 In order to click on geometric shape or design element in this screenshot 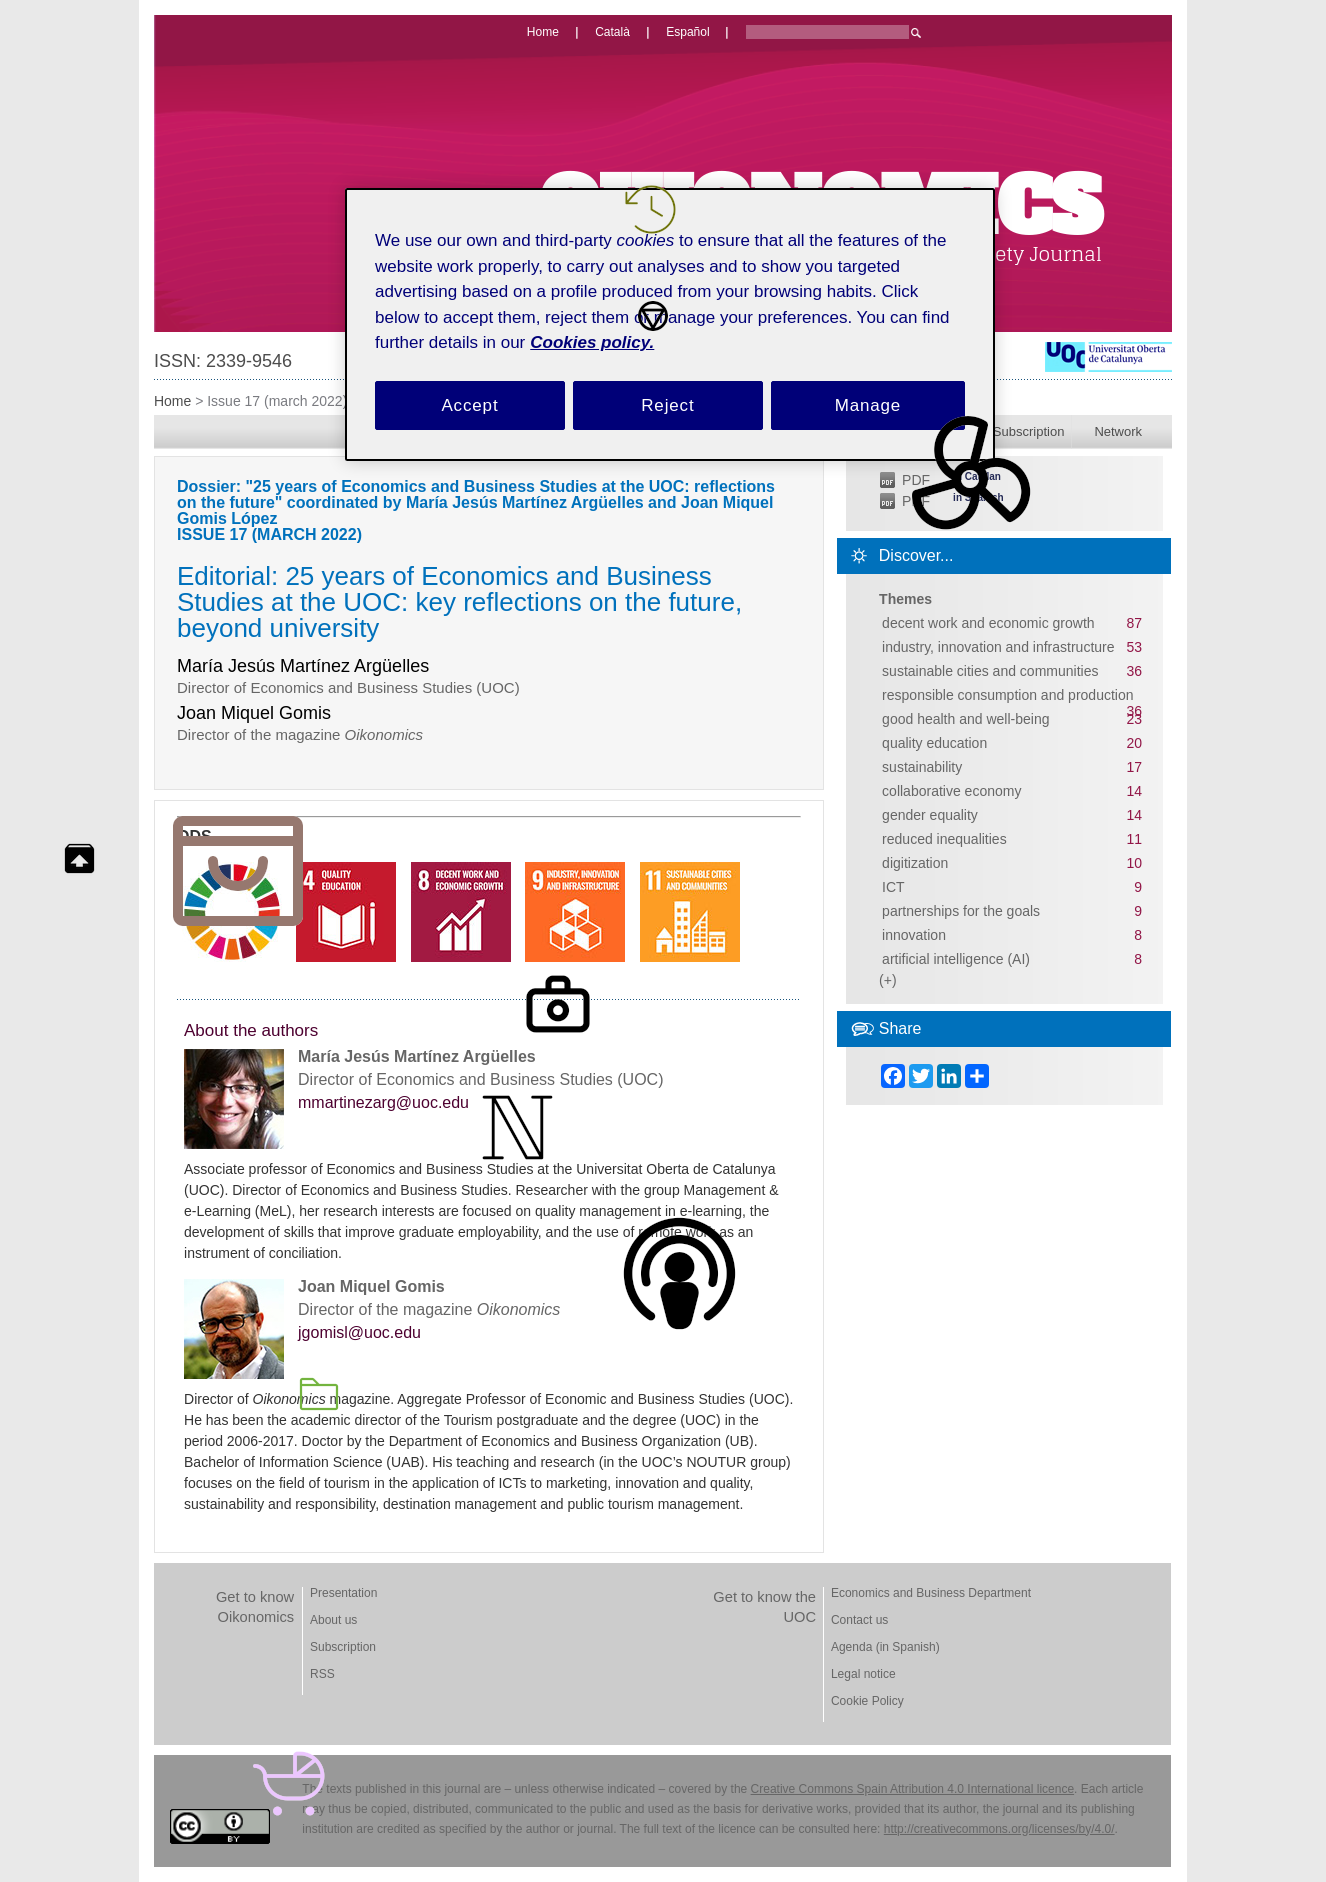, I will do `click(653, 316)`.